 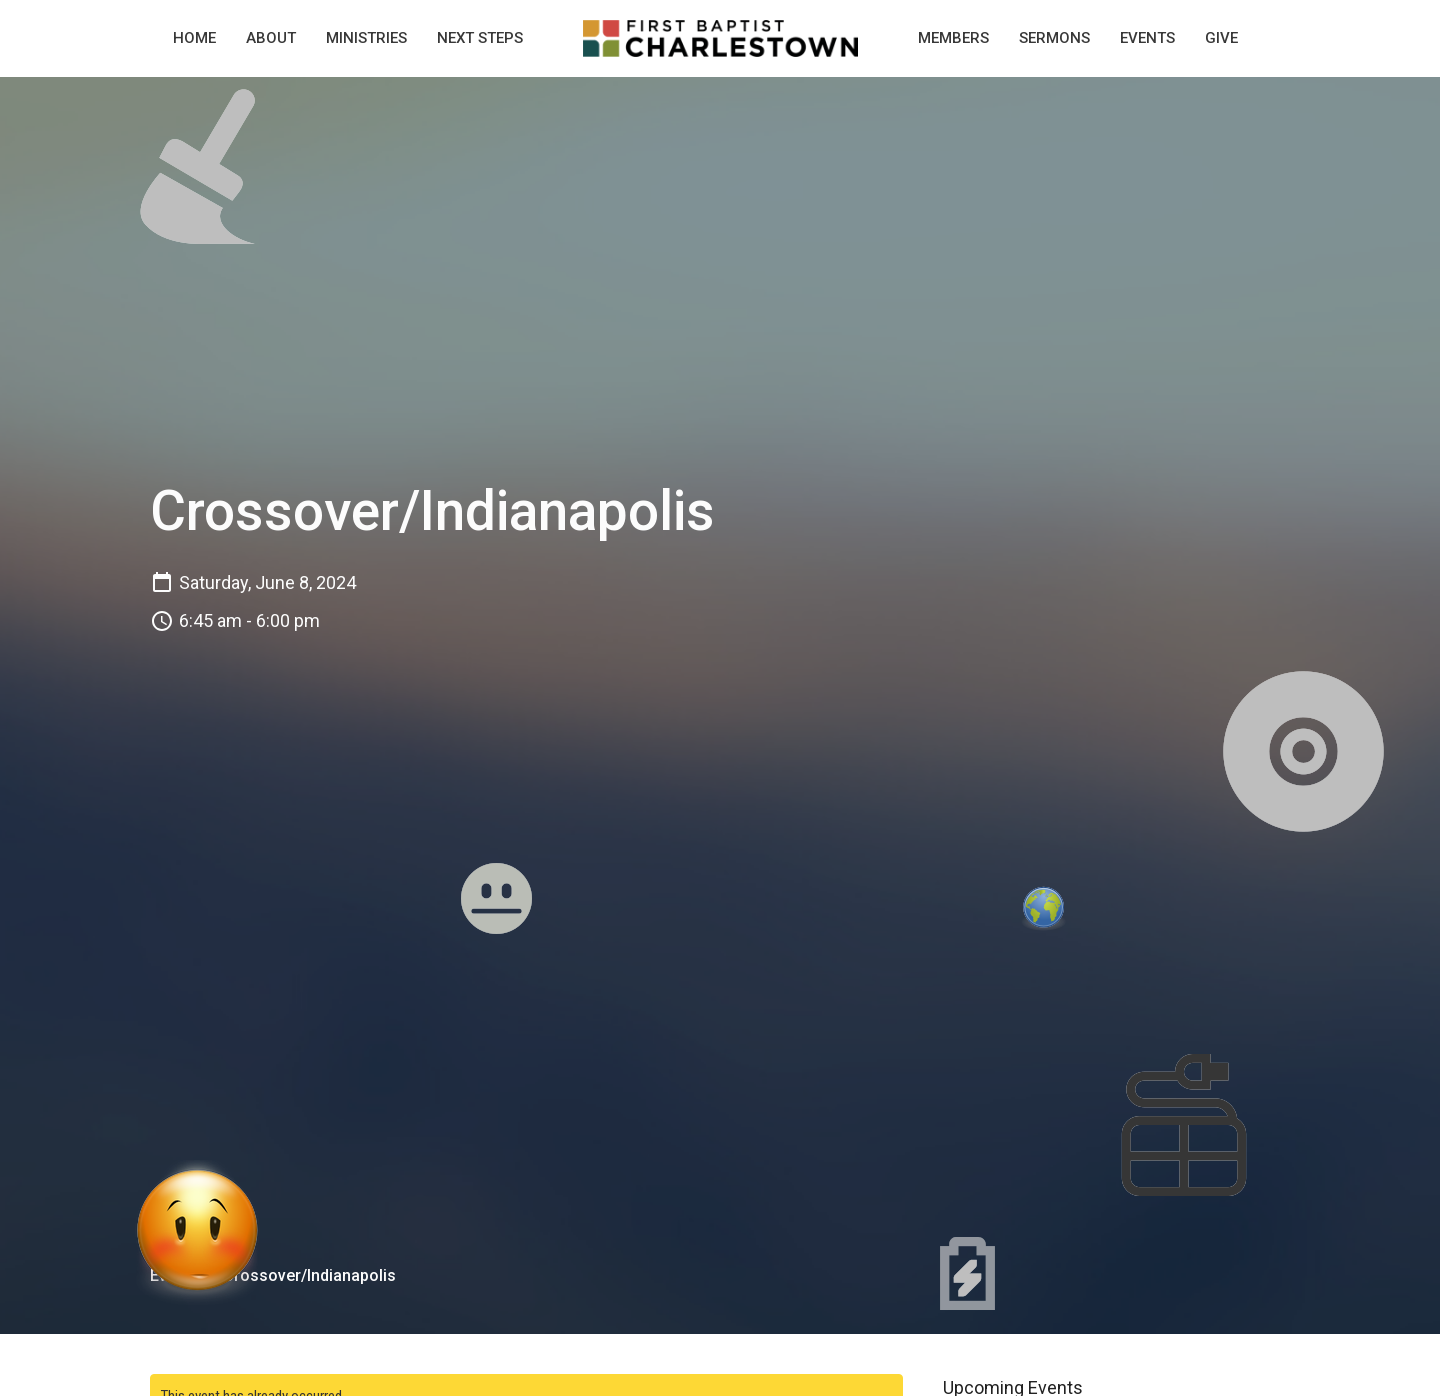 I want to click on indicates web or internet content, so click(x=1044, y=908).